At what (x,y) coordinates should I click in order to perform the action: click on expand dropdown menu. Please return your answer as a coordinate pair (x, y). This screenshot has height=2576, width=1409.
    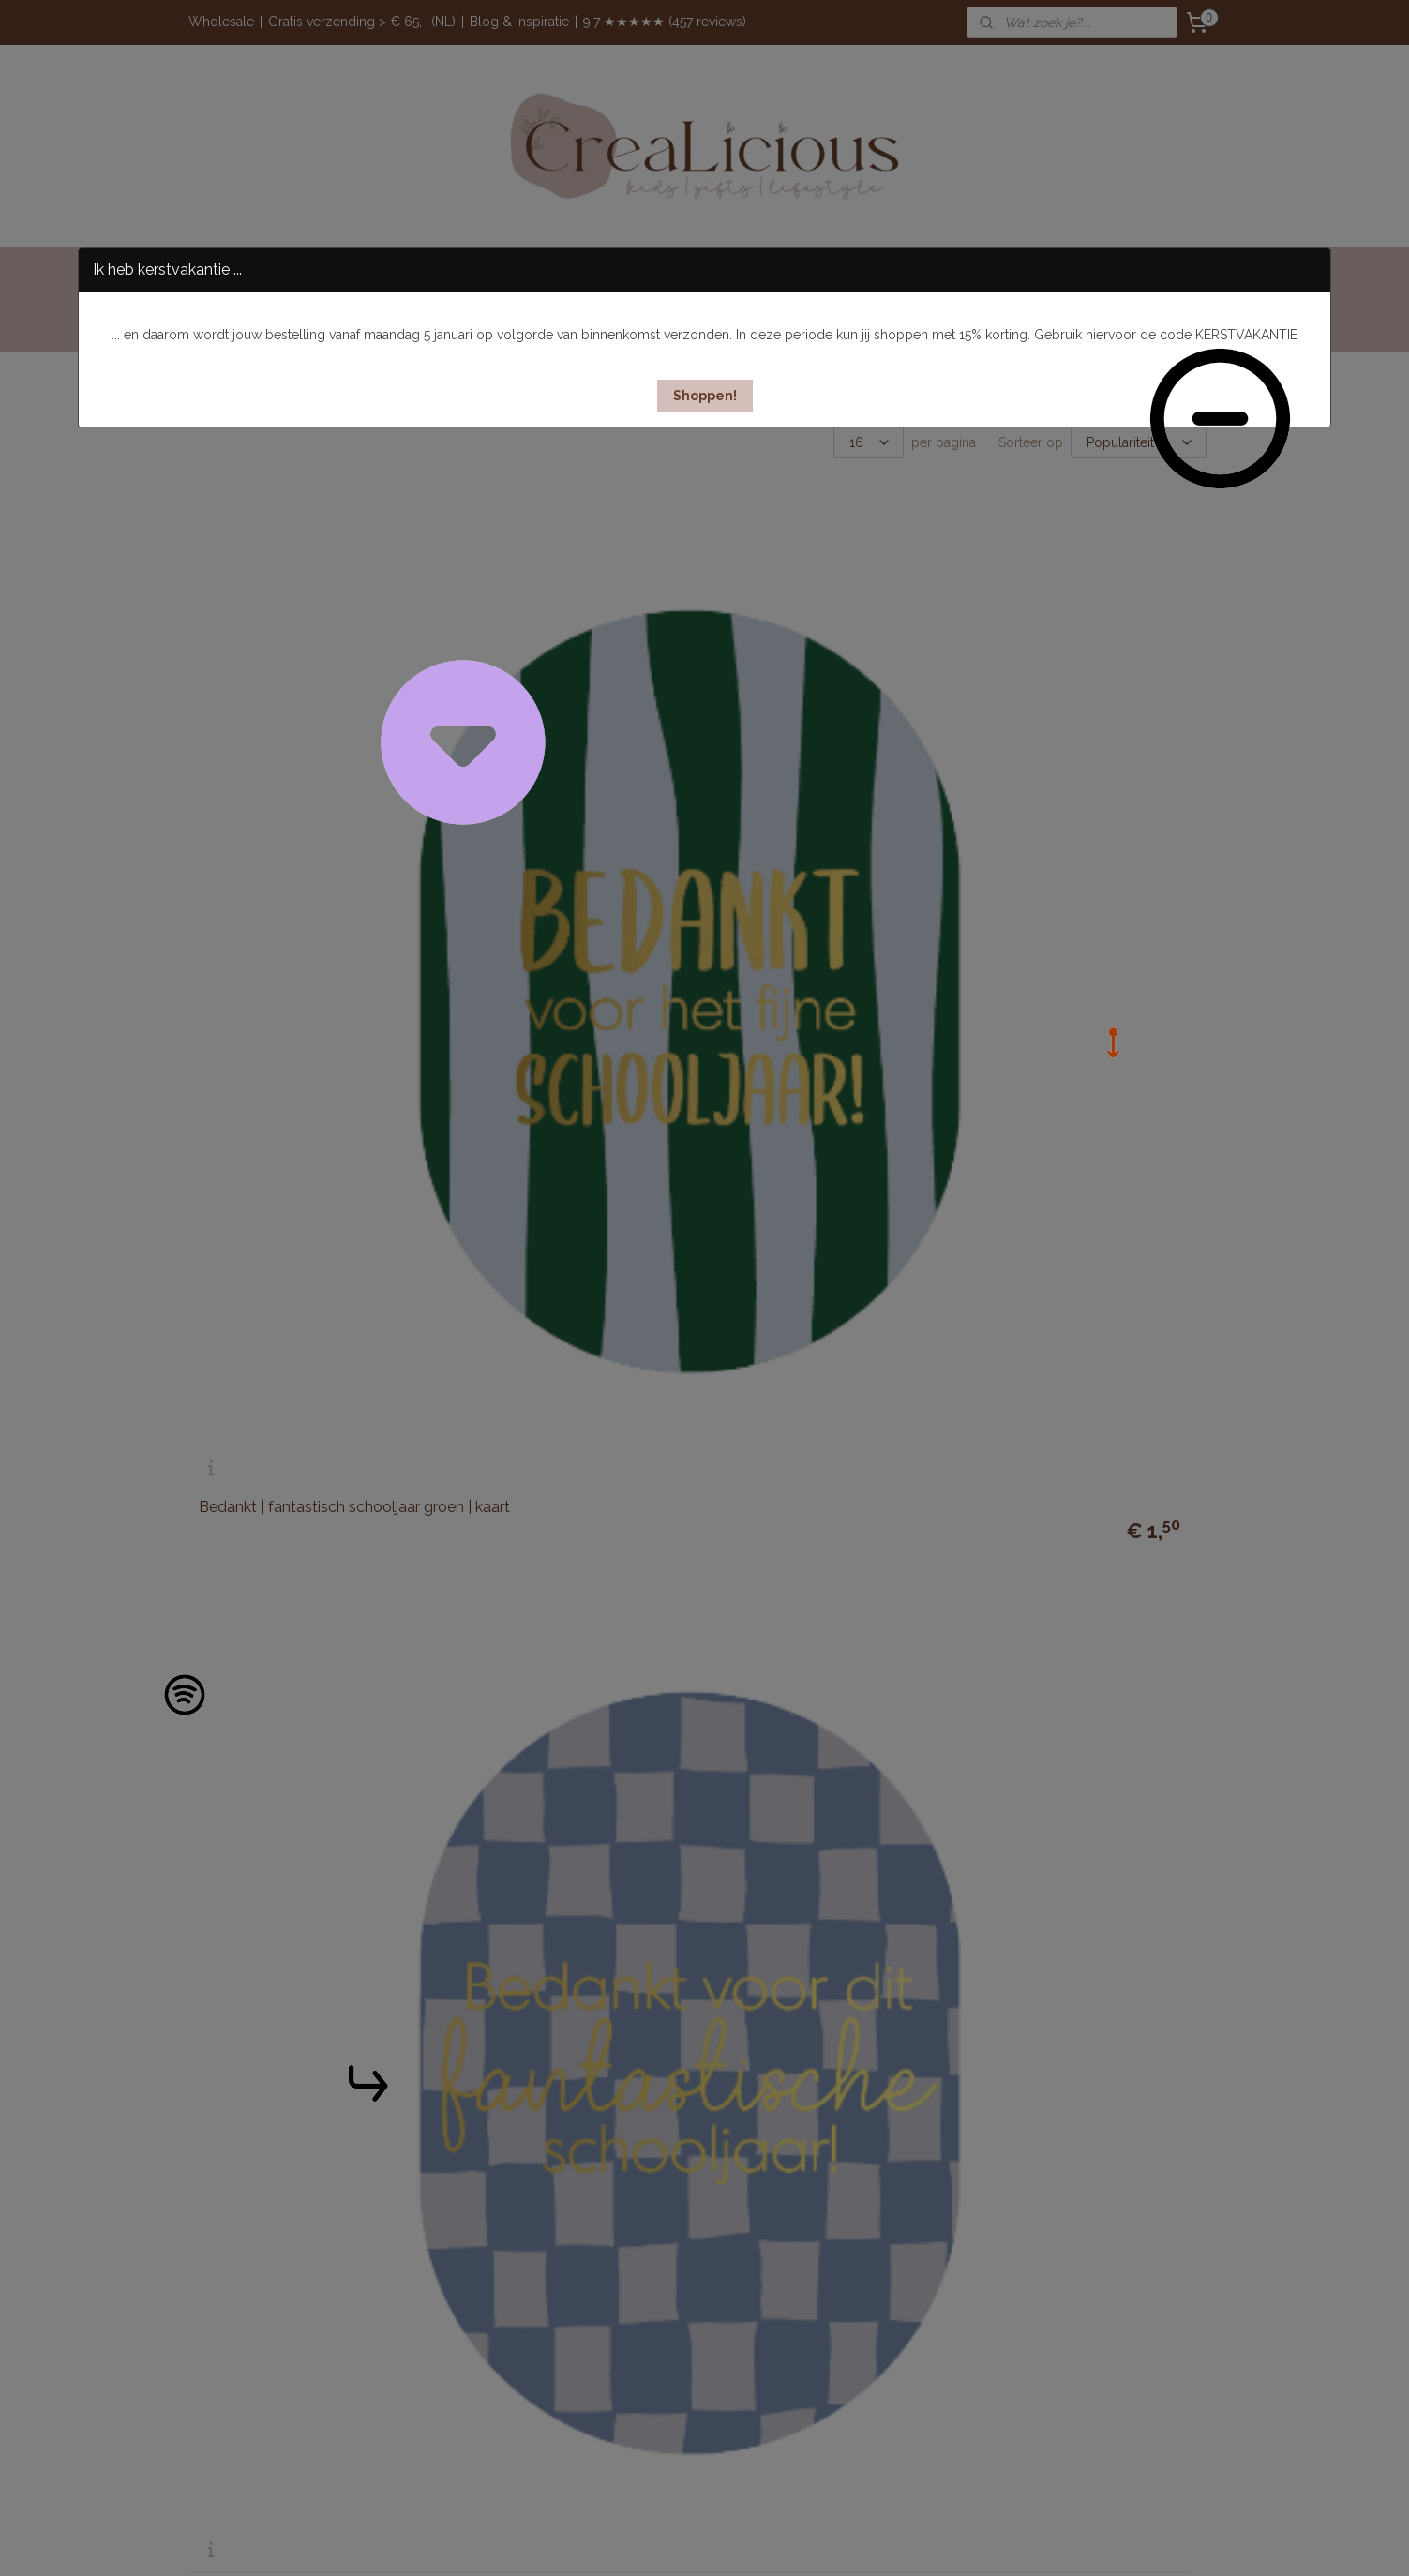
    Looking at the image, I should click on (463, 742).